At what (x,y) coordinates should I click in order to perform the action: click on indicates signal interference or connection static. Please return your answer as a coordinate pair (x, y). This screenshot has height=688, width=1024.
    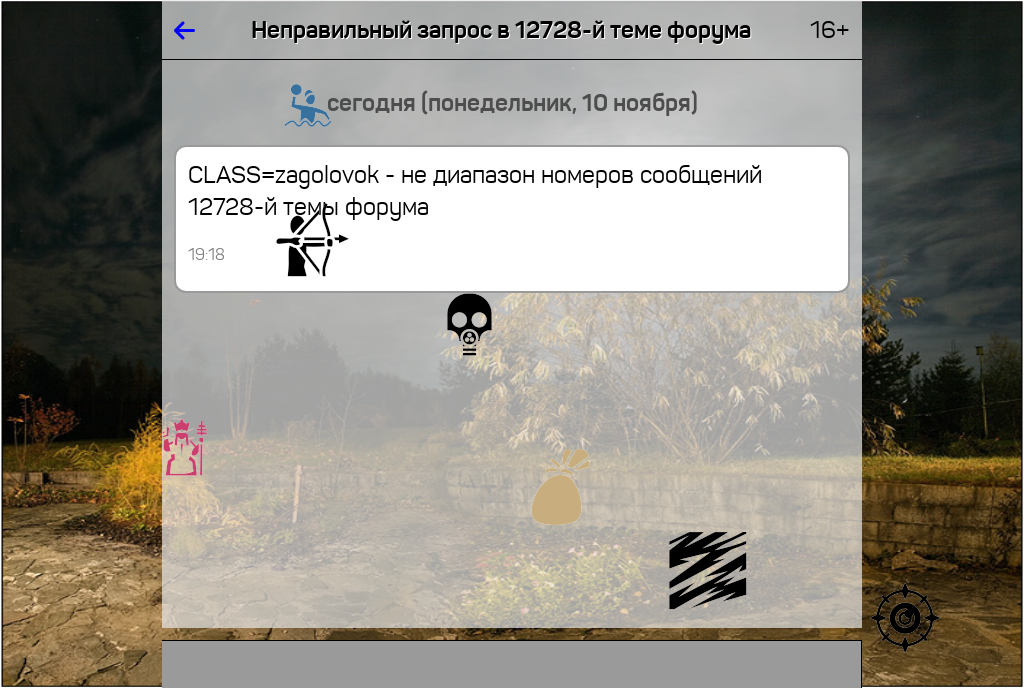
    Looking at the image, I should click on (707, 570).